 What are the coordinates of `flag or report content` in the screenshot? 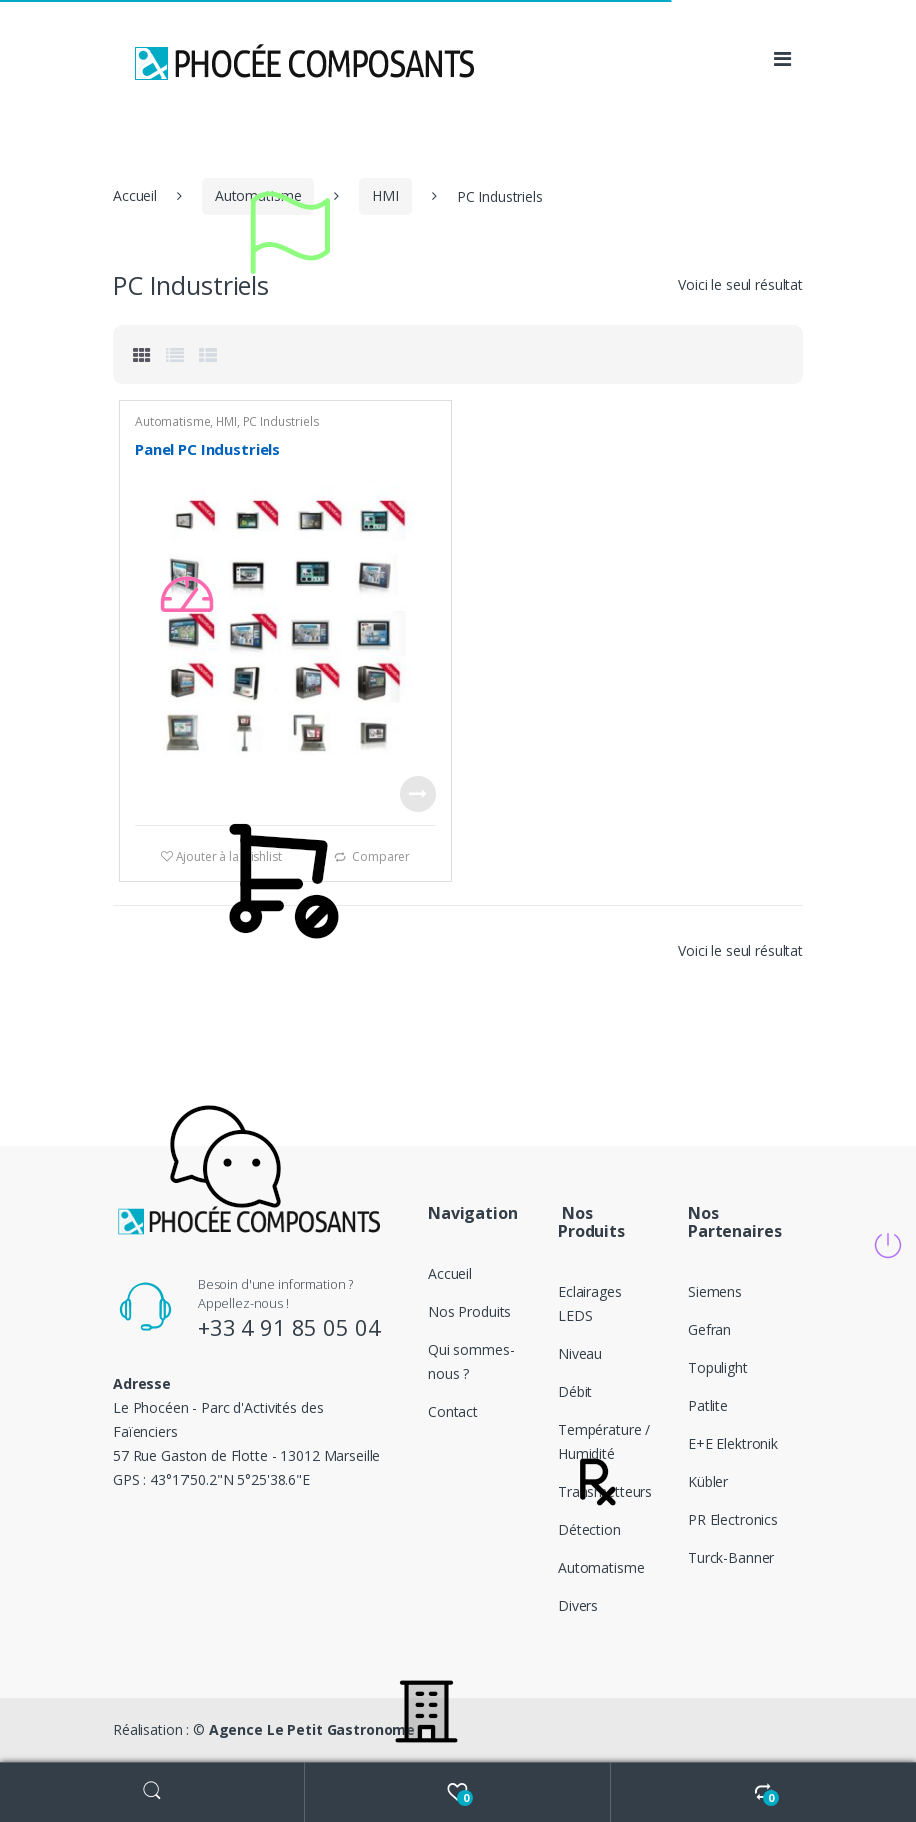 It's located at (287, 231).